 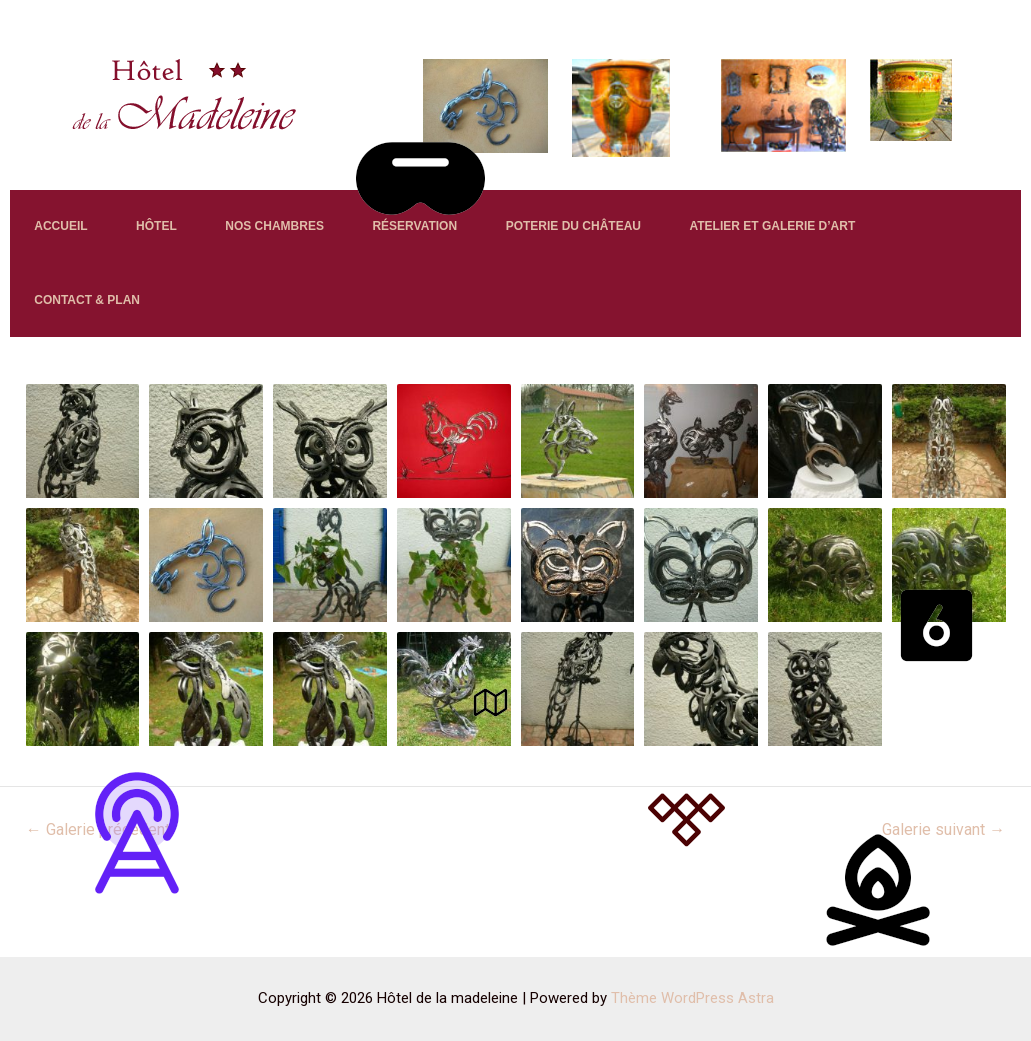 I want to click on indicates cellular network signal strength, so click(x=137, y=835).